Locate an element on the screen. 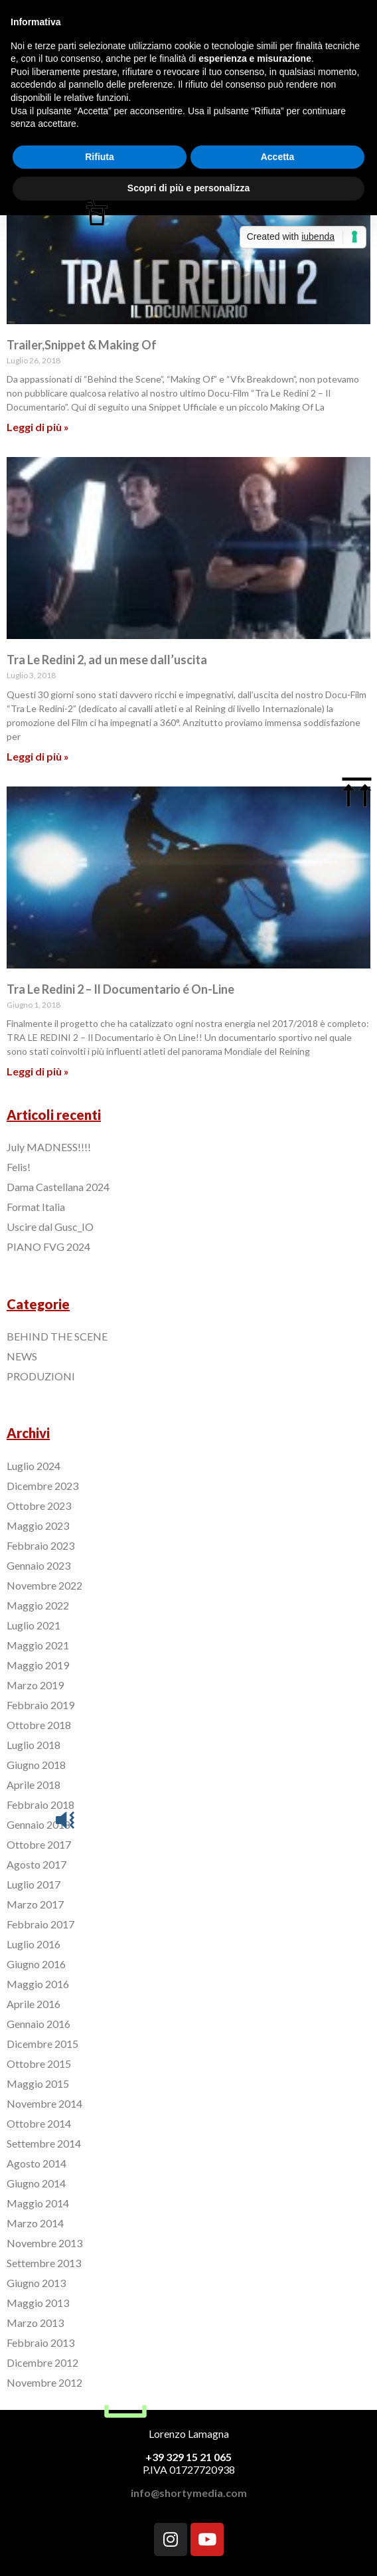 The width and height of the screenshot is (377, 2576). align selected content to the top edge is located at coordinates (356, 792).